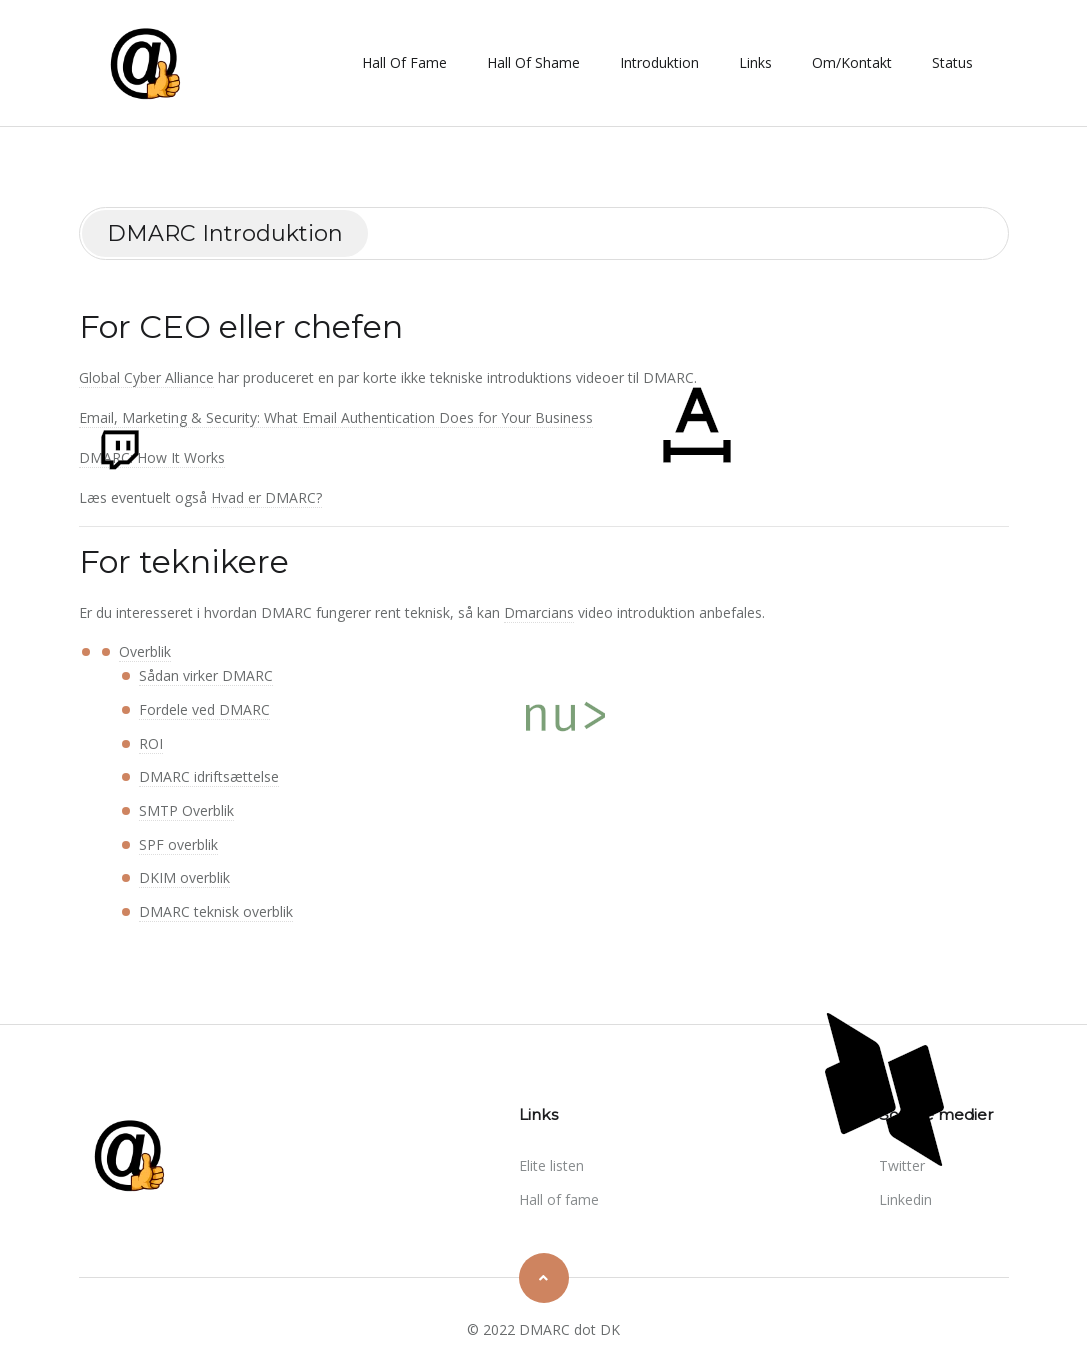  Describe the element at coordinates (884, 1089) in the screenshot. I see `visit dblp computer science bibliography` at that location.